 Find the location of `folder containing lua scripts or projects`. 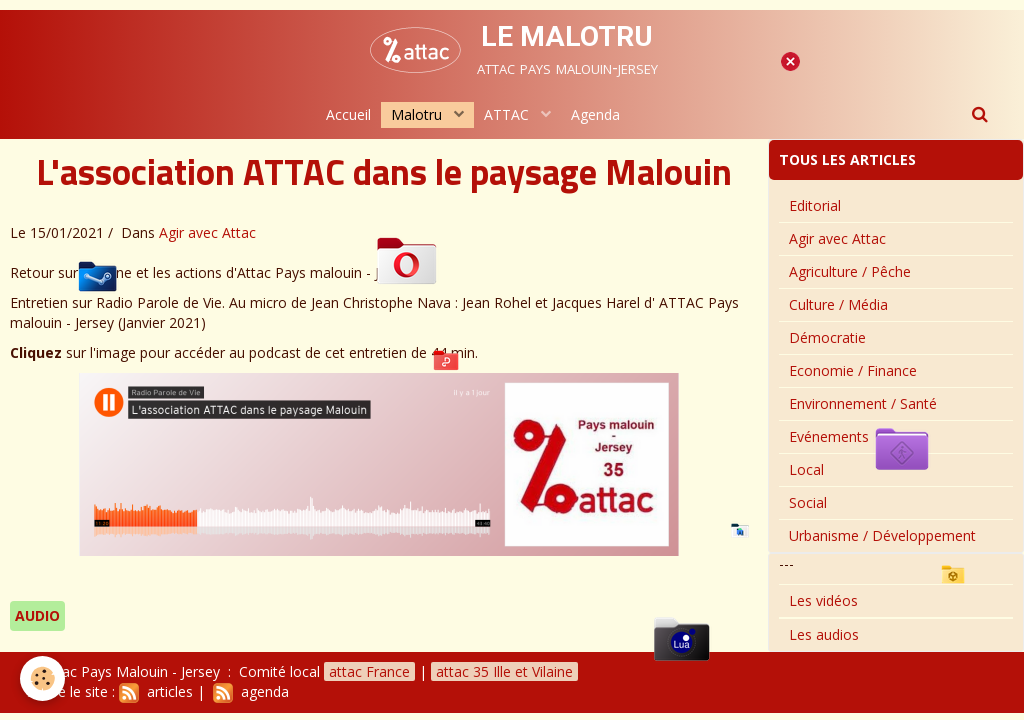

folder containing lua scripts or projects is located at coordinates (681, 640).